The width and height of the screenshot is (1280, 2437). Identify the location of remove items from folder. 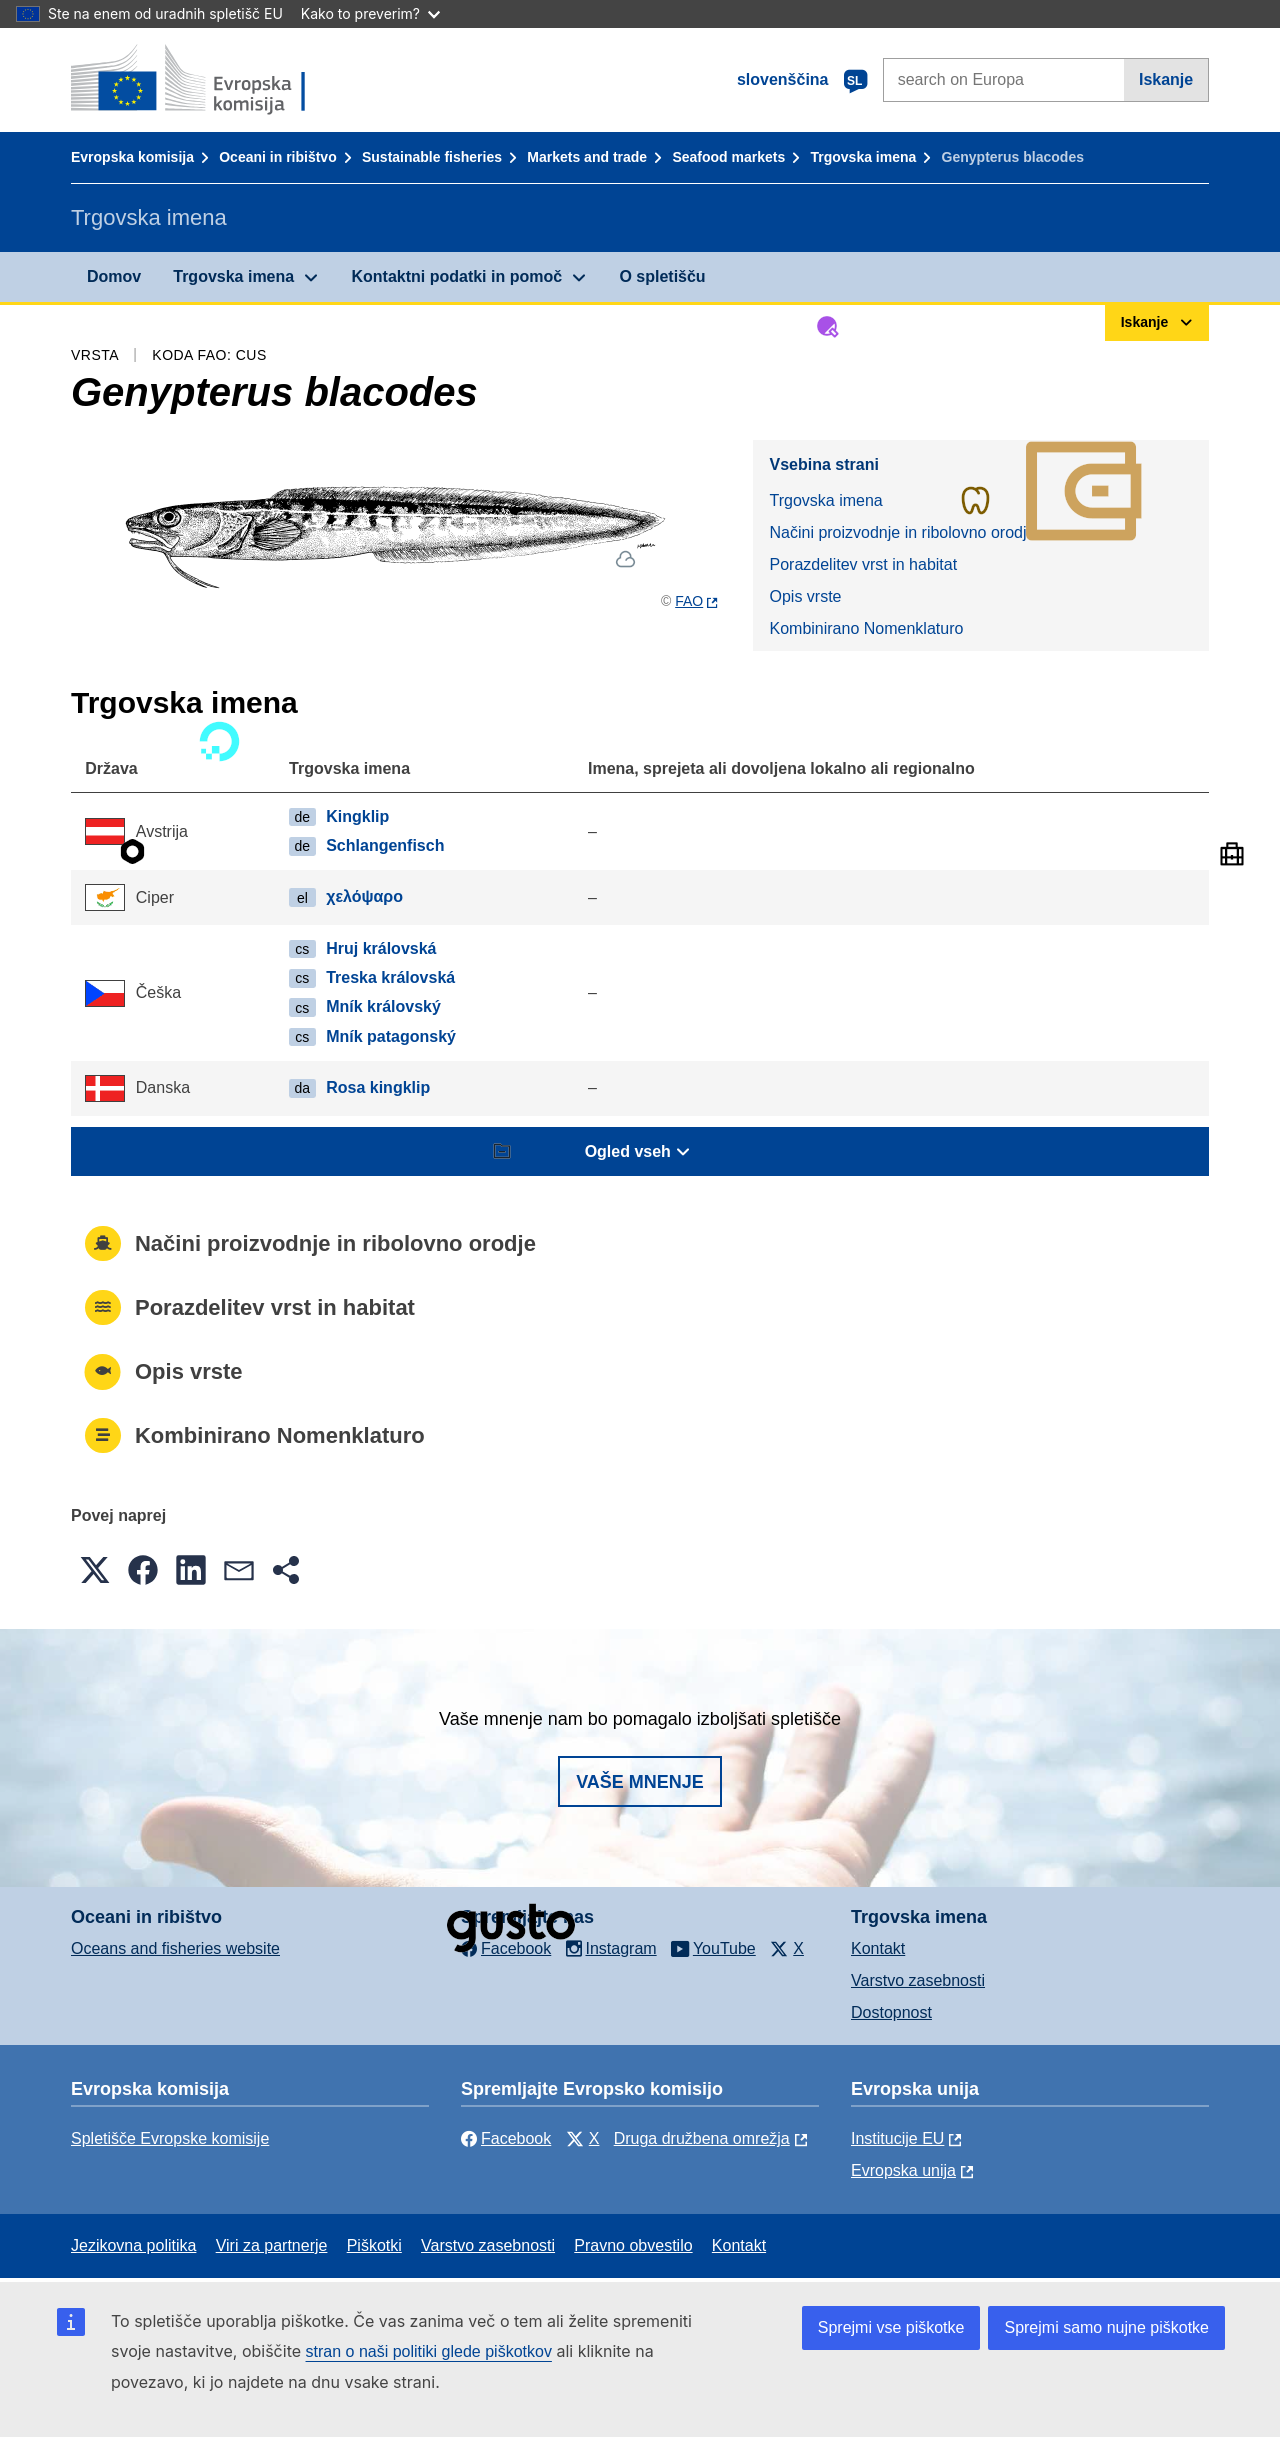
(502, 1151).